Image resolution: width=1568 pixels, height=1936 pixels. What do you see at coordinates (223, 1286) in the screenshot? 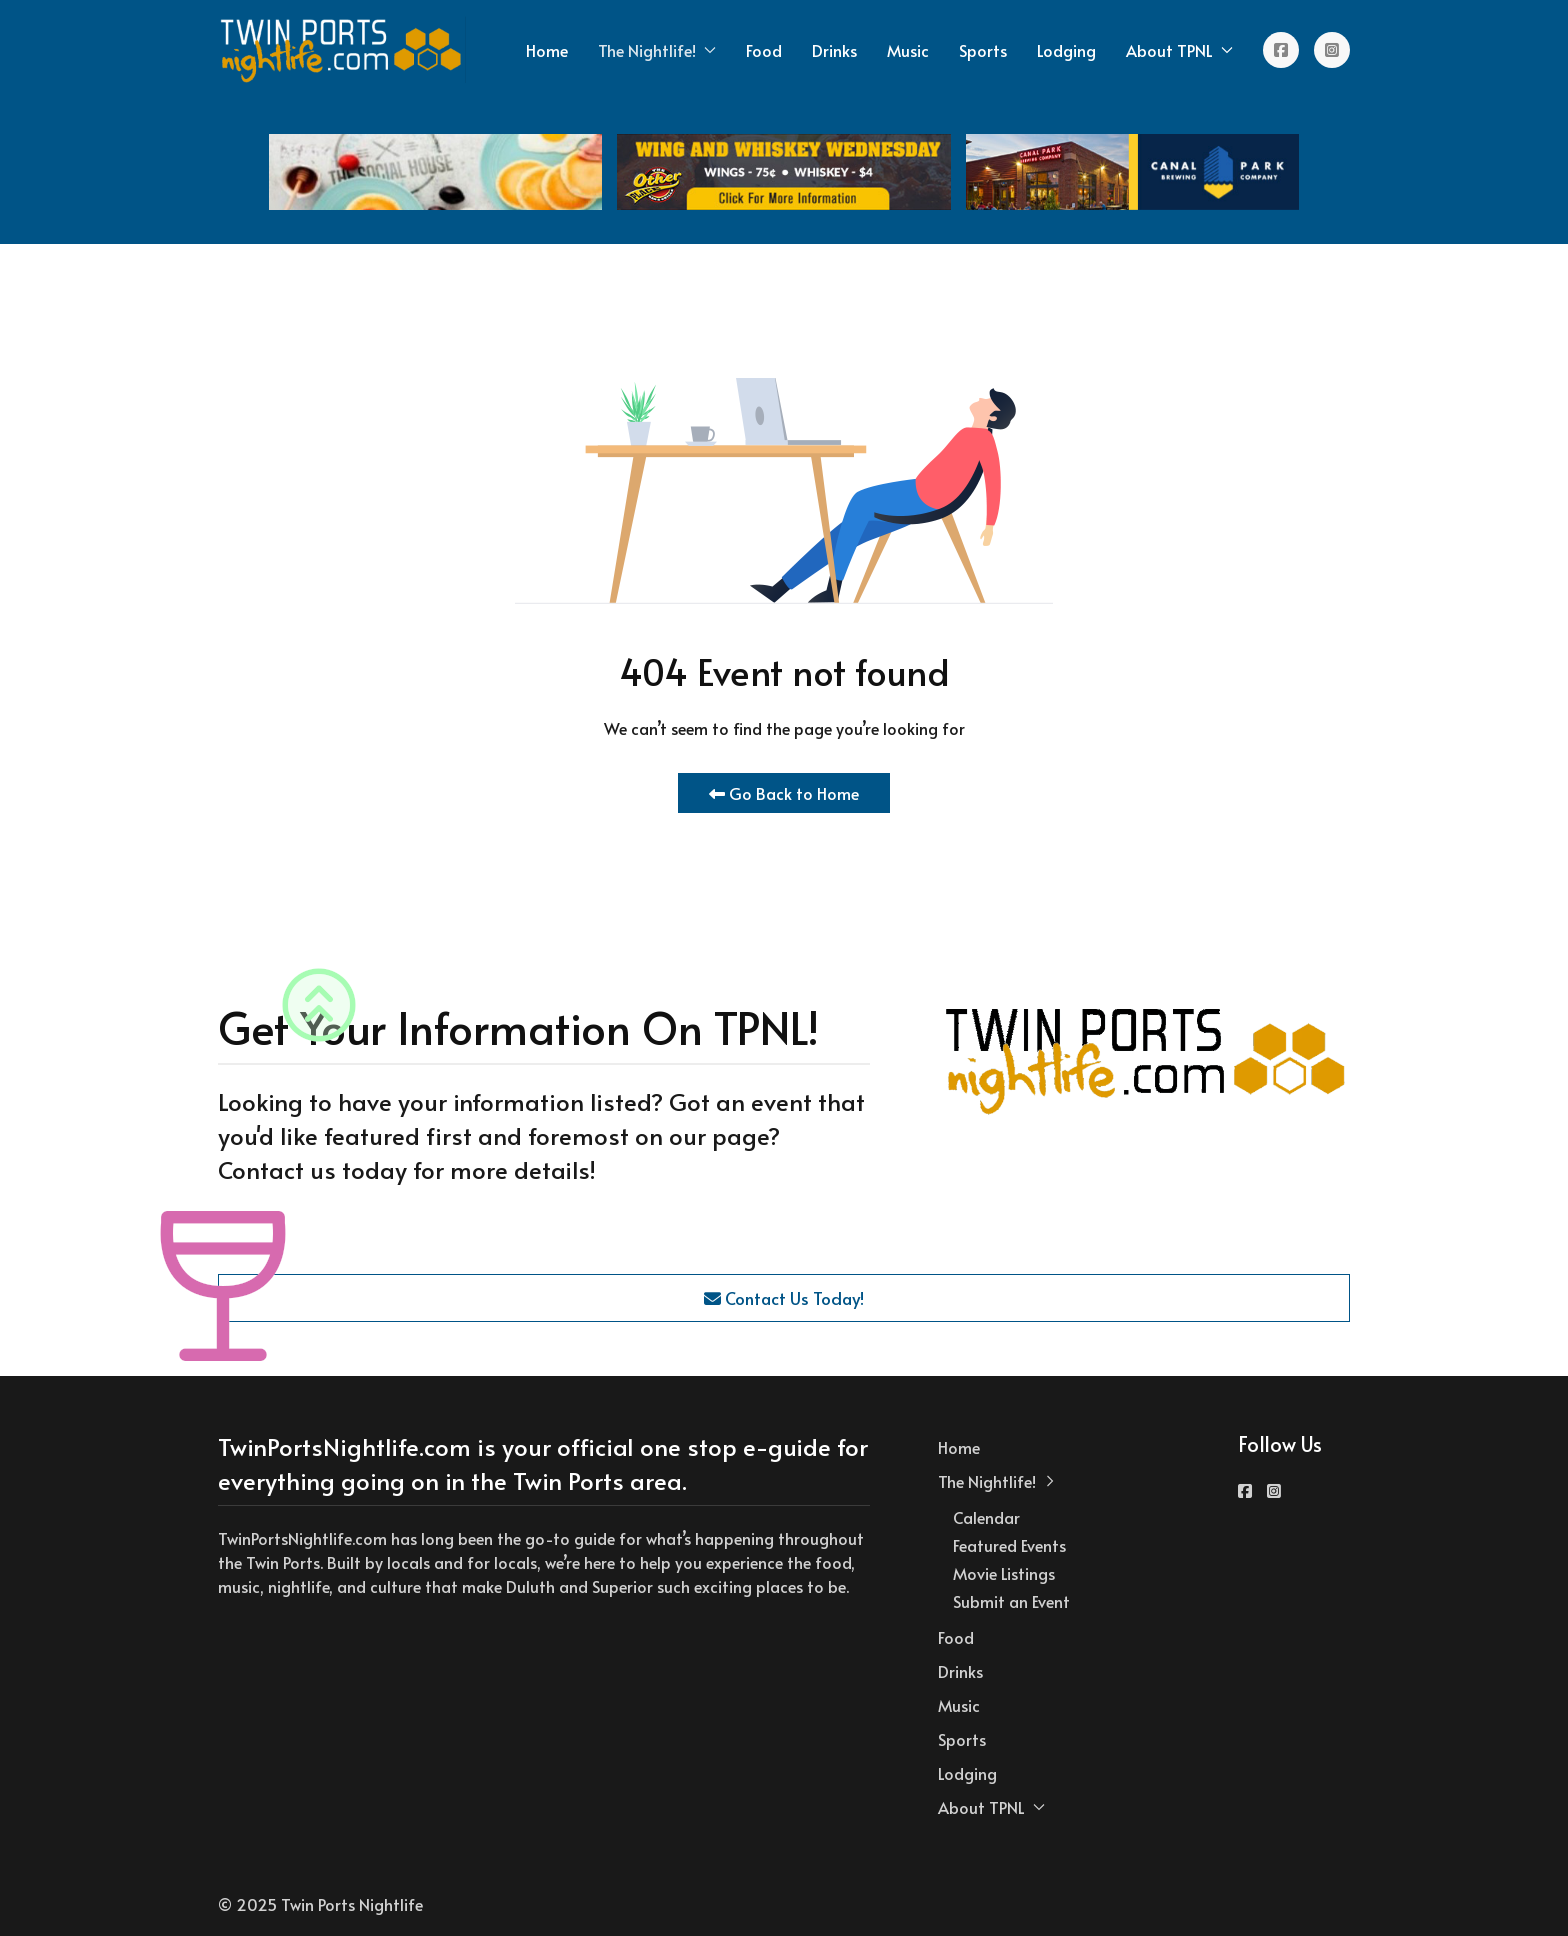
I see `browse wine selection or menu` at bounding box center [223, 1286].